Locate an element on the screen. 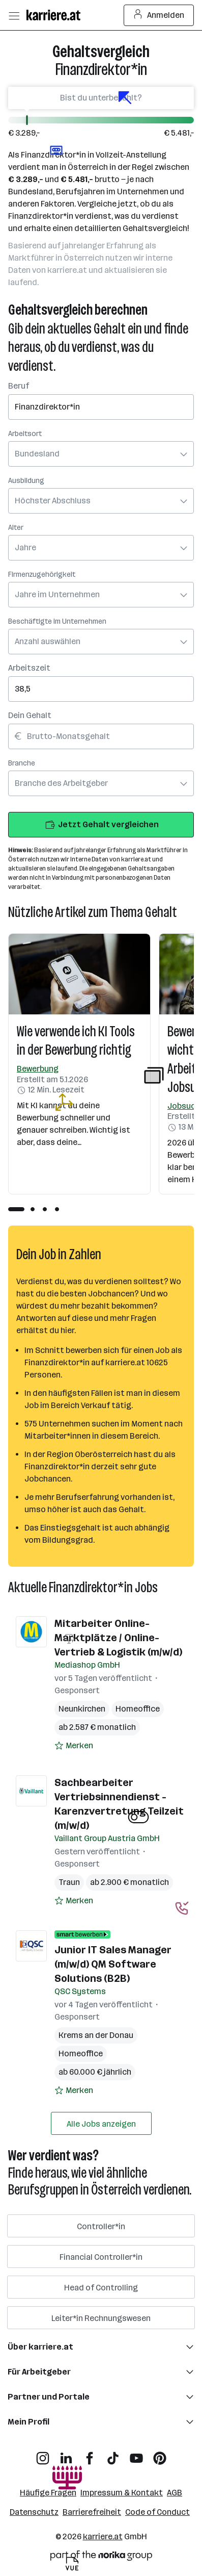 This screenshot has width=202, height=2576. navigate back to previous screen is located at coordinates (125, 97).